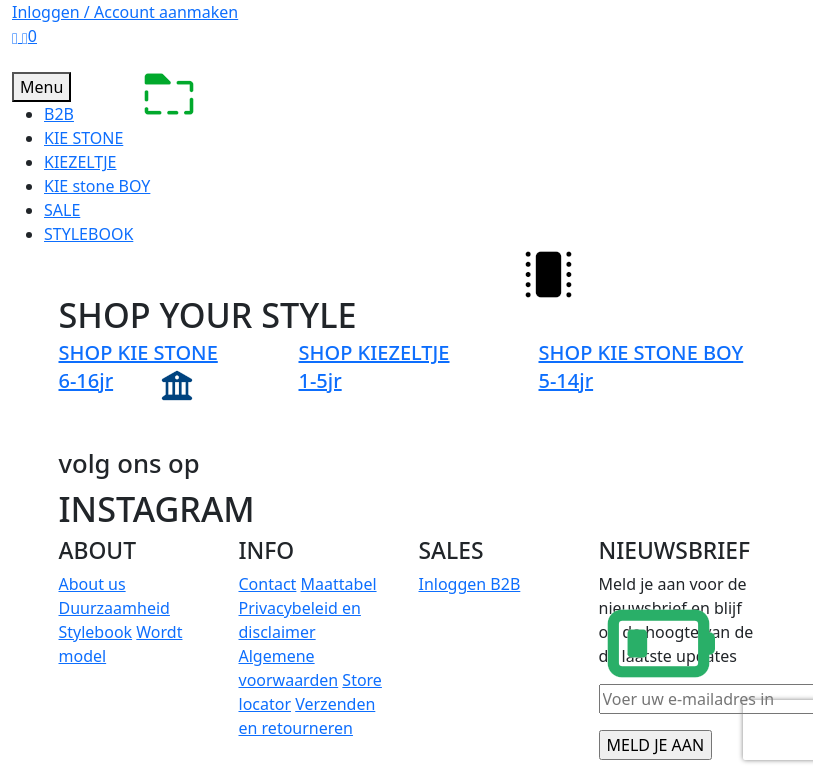  What do you see at coordinates (177, 385) in the screenshot?
I see `access banking or financial services` at bounding box center [177, 385].